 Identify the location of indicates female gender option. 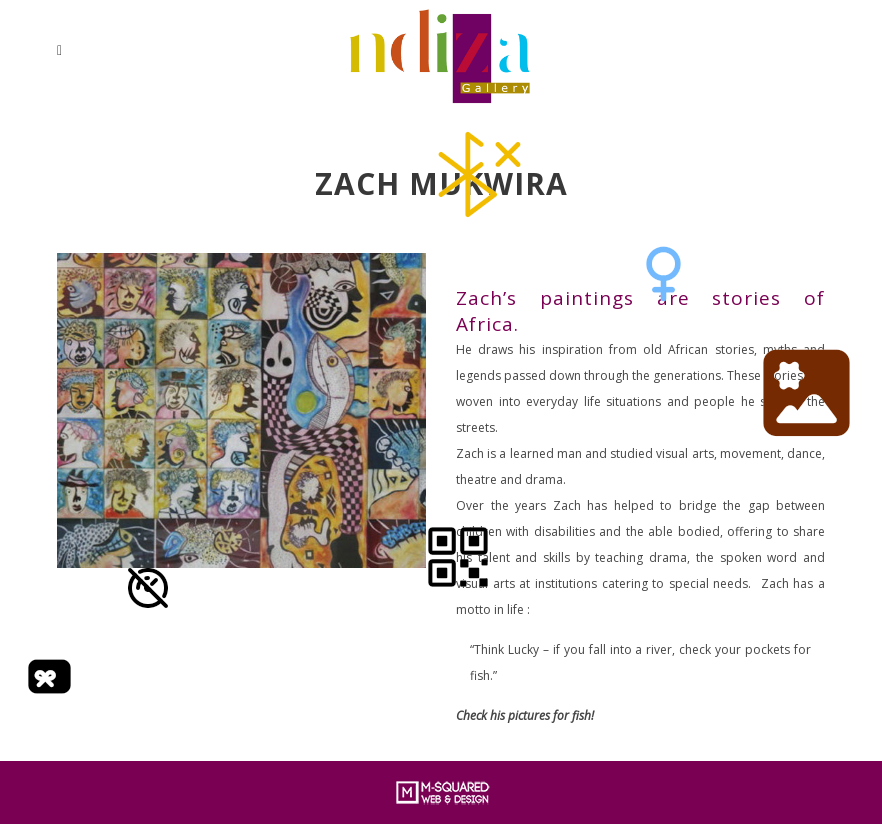
(663, 272).